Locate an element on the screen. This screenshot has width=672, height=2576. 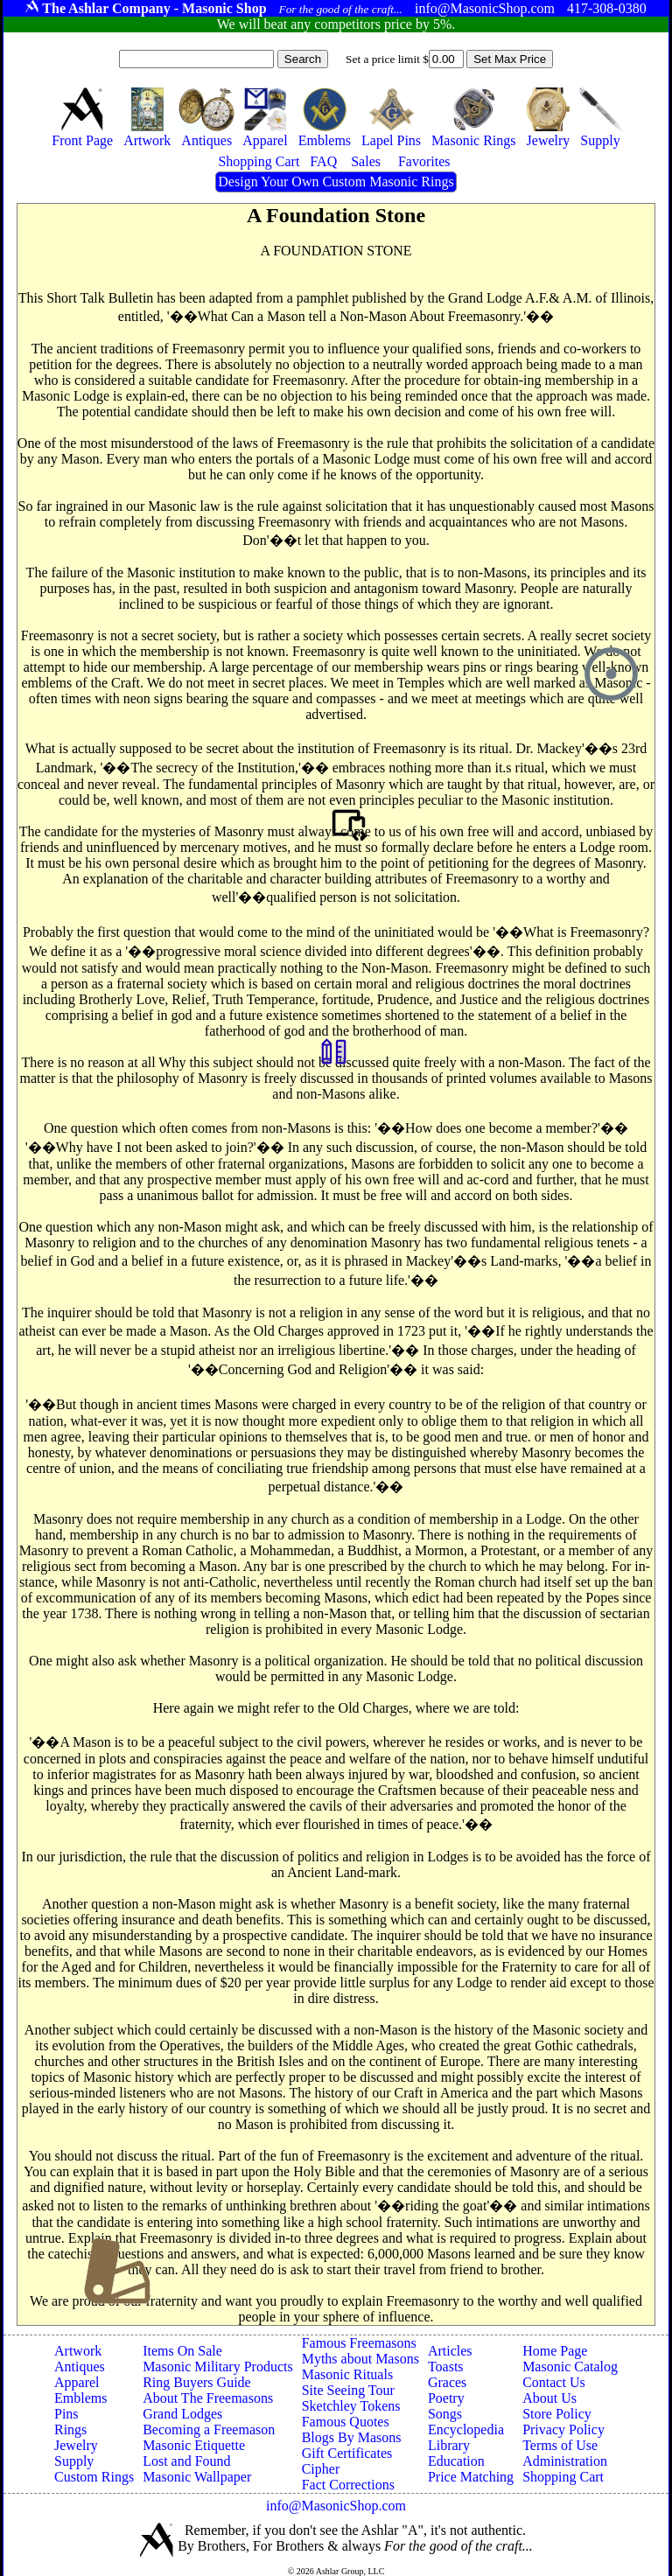
access color palette or theme options is located at coordinates (115, 2273).